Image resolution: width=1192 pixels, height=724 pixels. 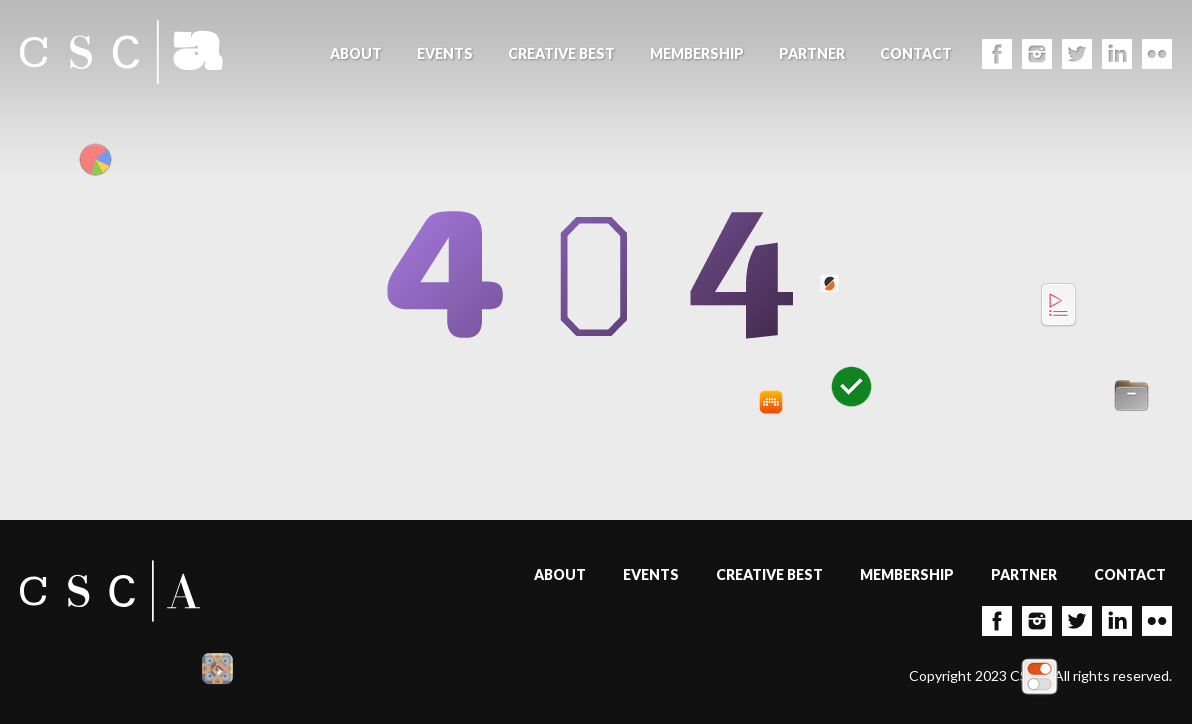 I want to click on an mp3 playlist file, so click(x=1058, y=304).